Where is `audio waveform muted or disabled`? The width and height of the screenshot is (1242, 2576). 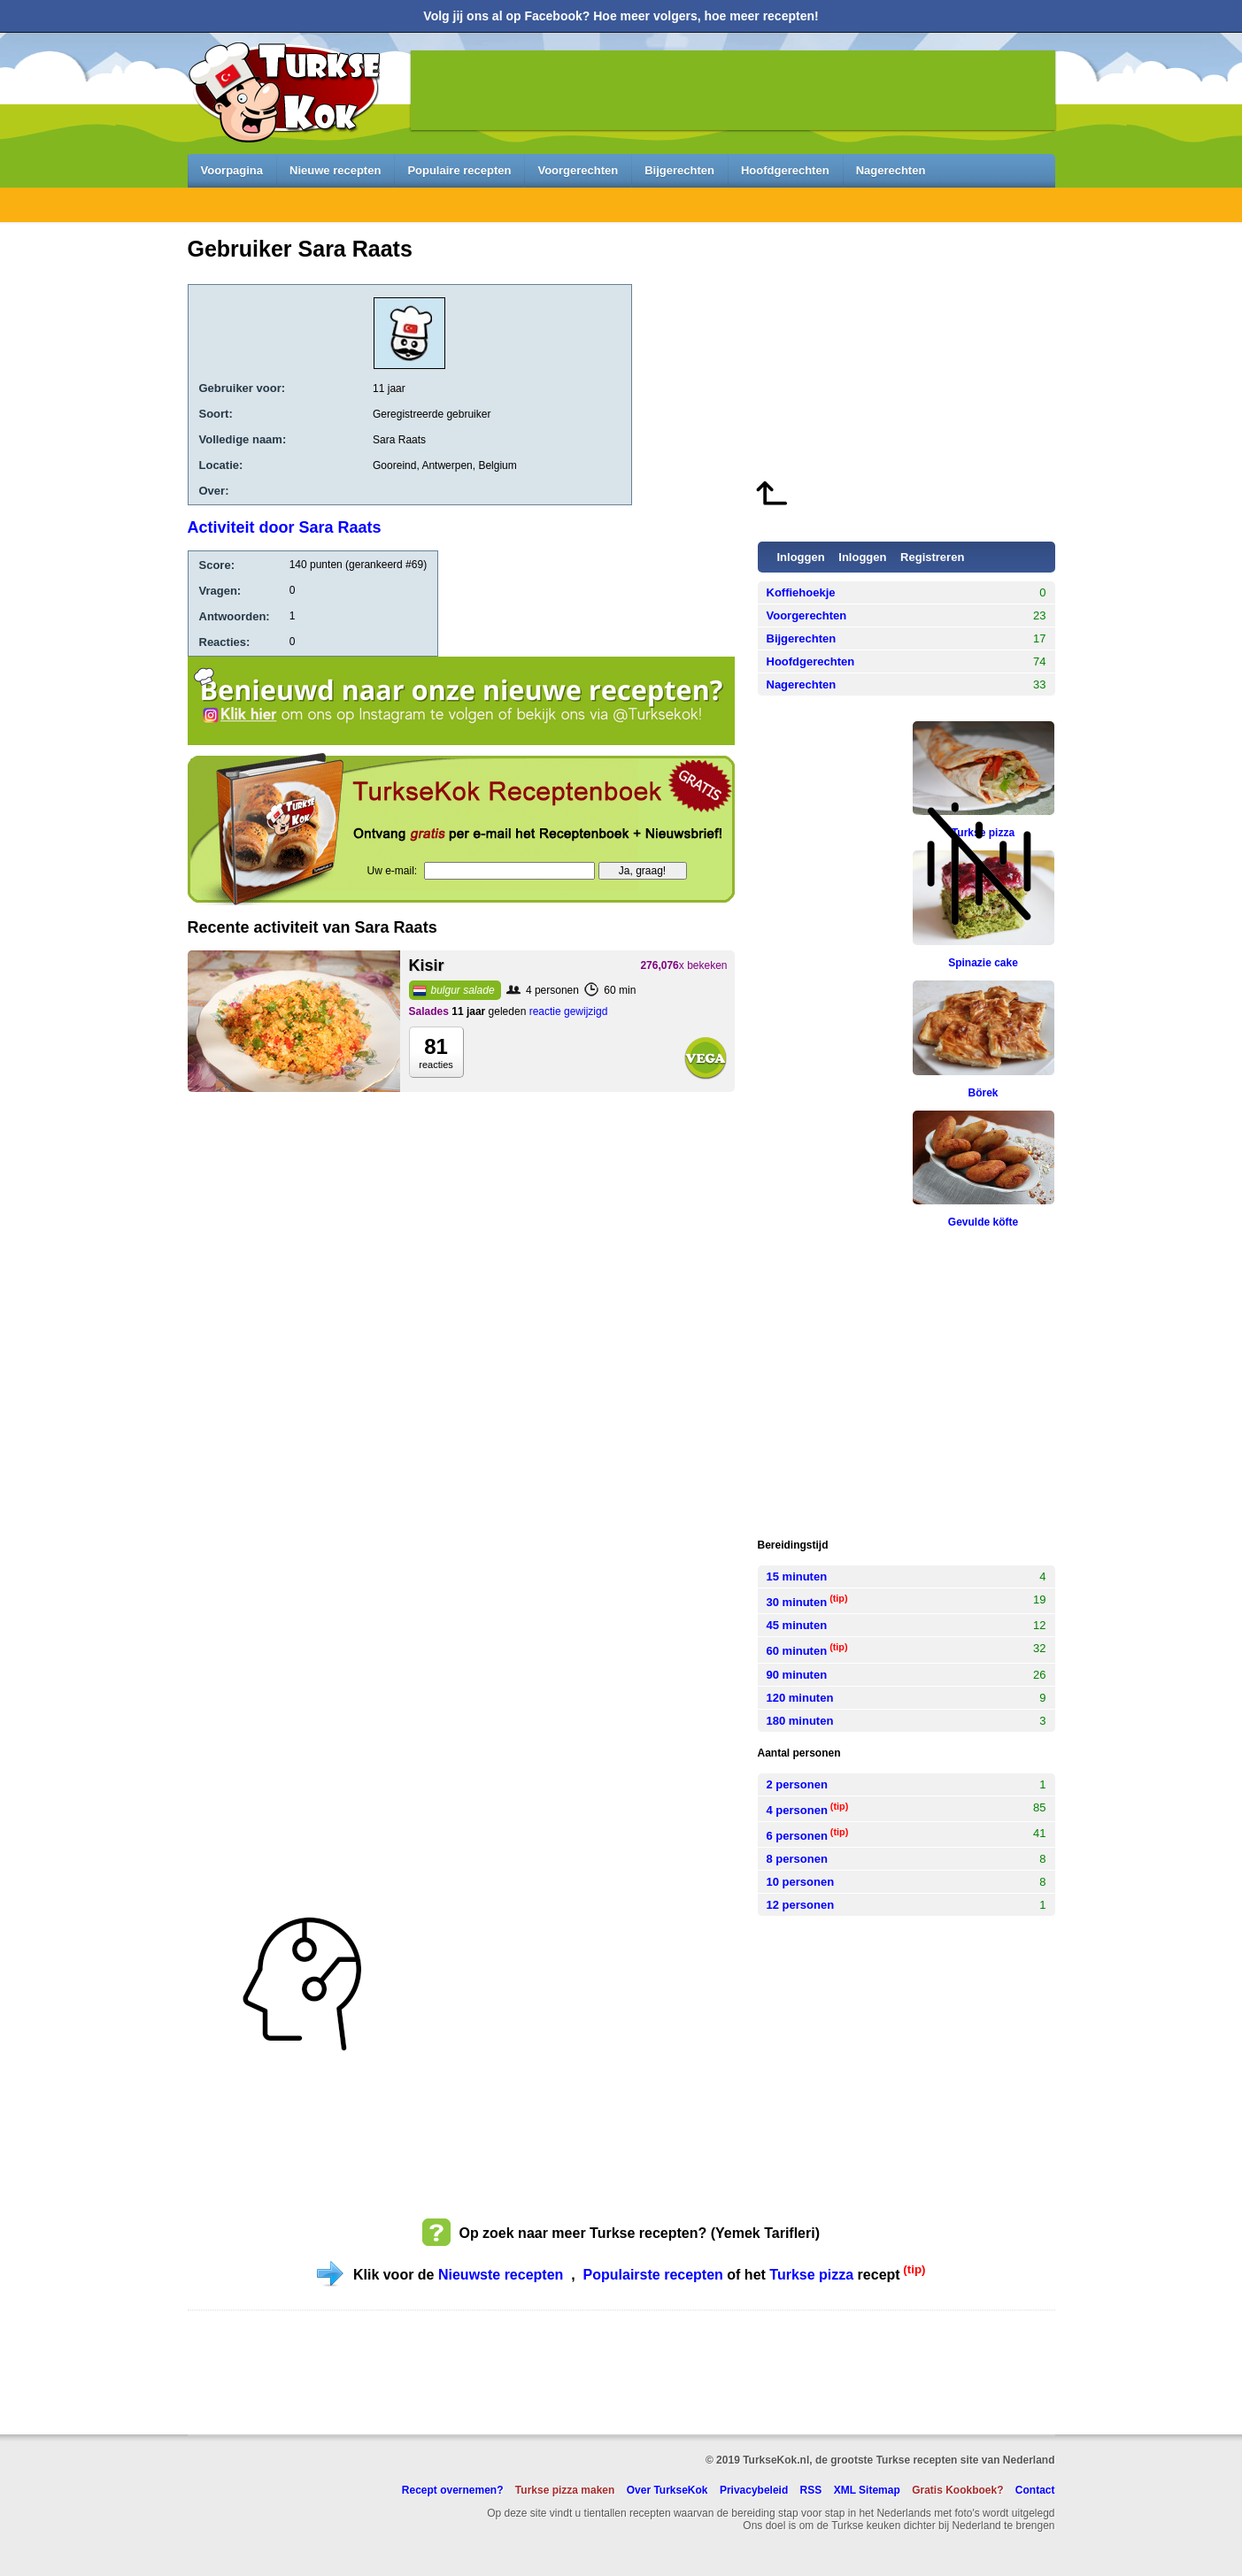
audio waveform muted or disabled is located at coordinates (979, 864).